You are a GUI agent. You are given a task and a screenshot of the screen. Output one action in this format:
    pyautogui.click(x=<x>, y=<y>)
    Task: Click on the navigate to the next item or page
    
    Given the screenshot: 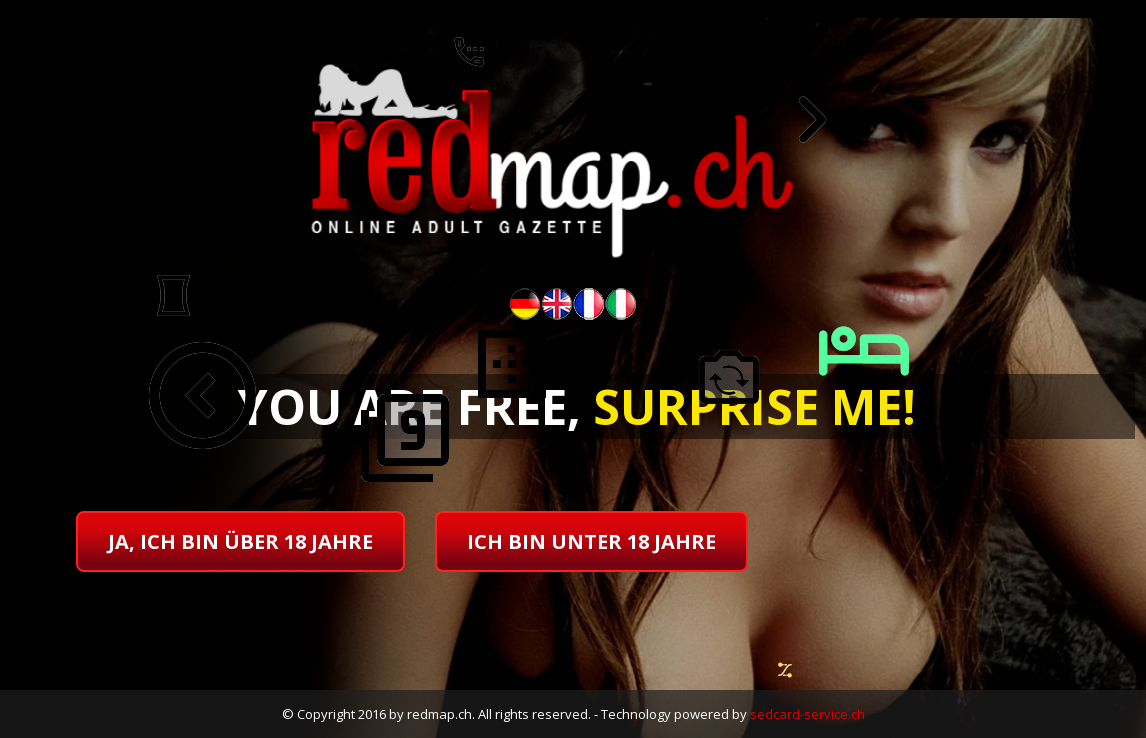 What is the action you would take?
    pyautogui.click(x=811, y=119)
    